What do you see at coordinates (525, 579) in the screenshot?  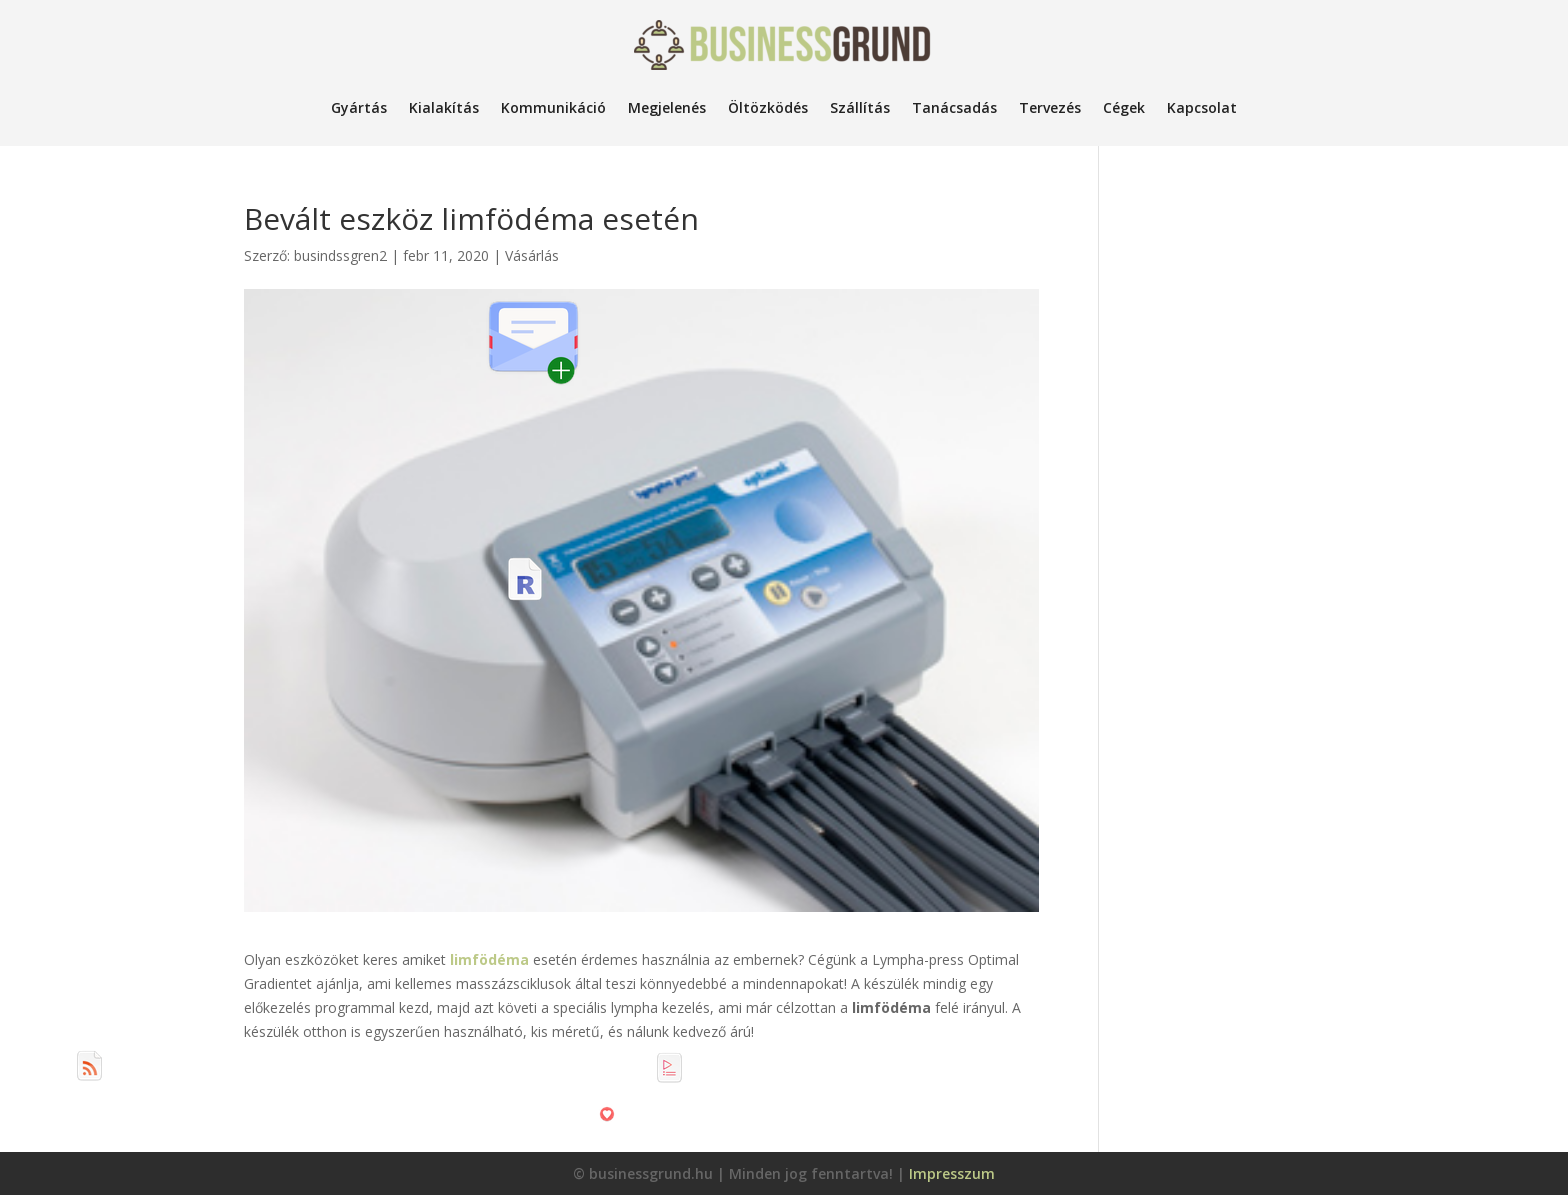 I see `an R programming language source file` at bounding box center [525, 579].